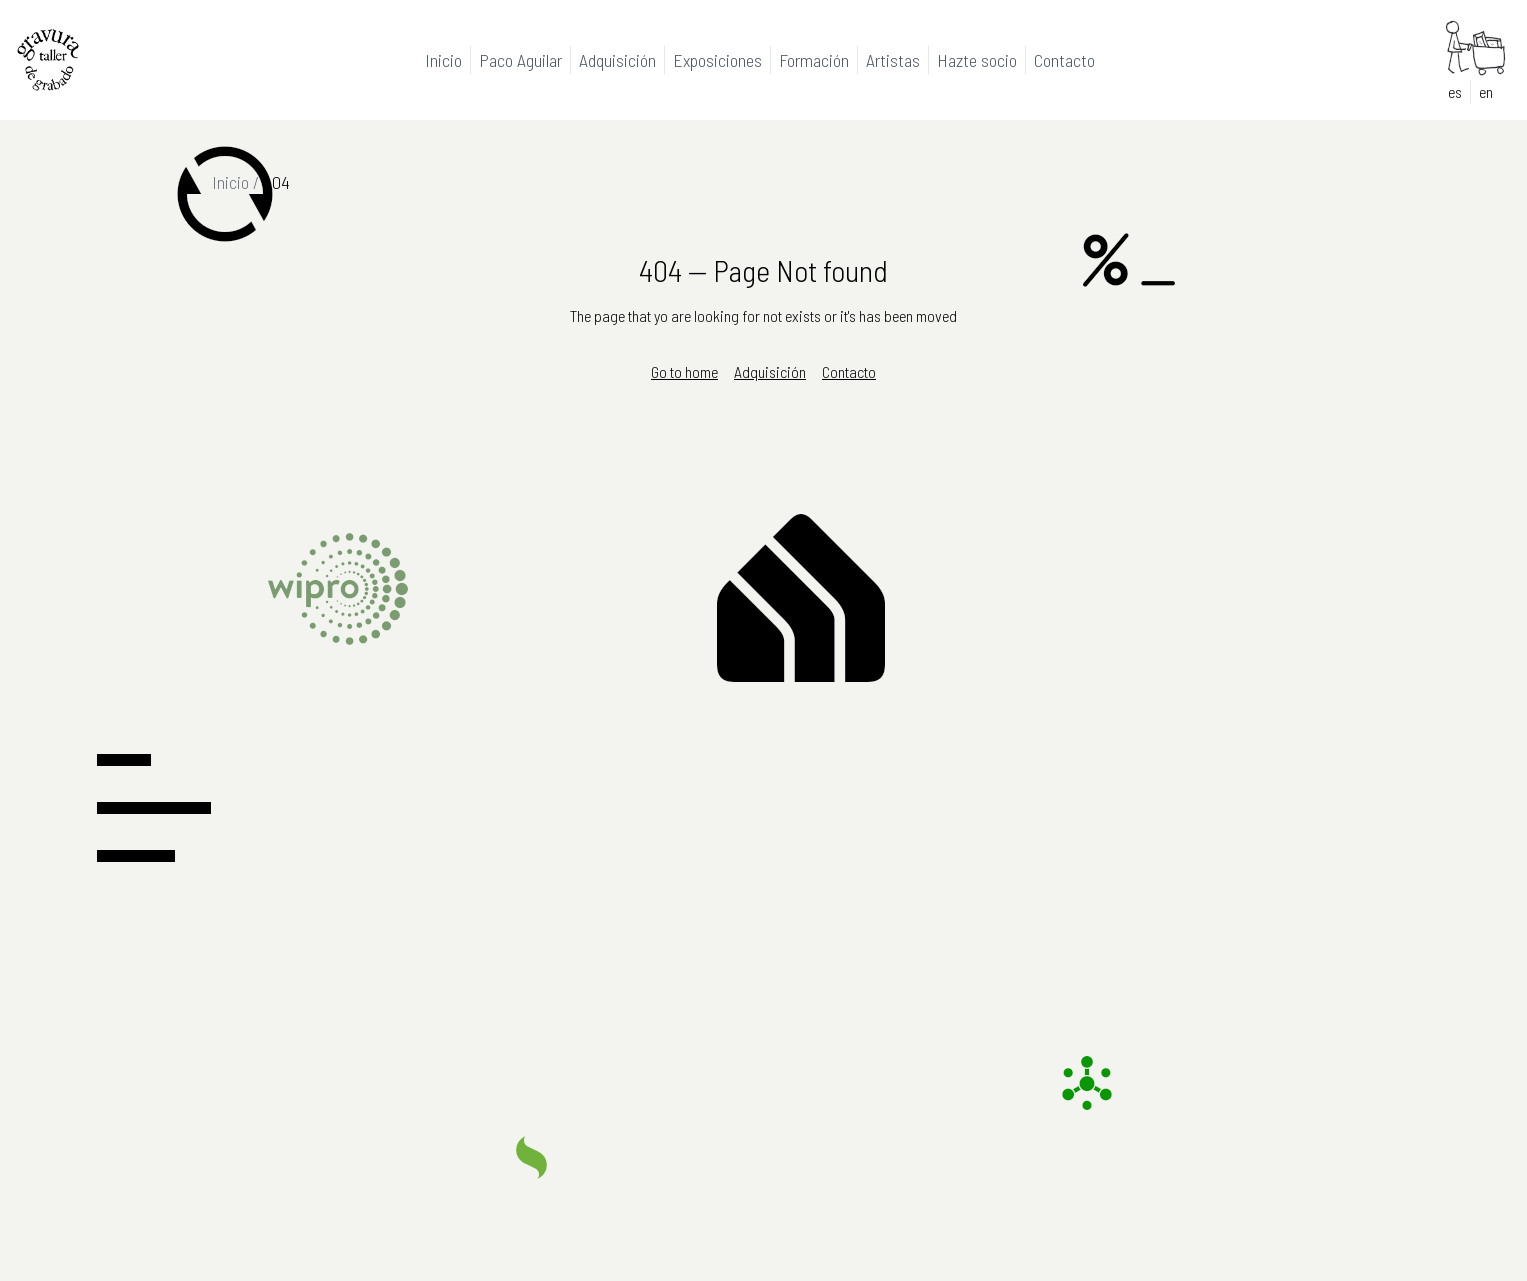 The image size is (1527, 1281). What do you see at coordinates (531, 1157) in the screenshot?
I see `sencha framework branding logo` at bounding box center [531, 1157].